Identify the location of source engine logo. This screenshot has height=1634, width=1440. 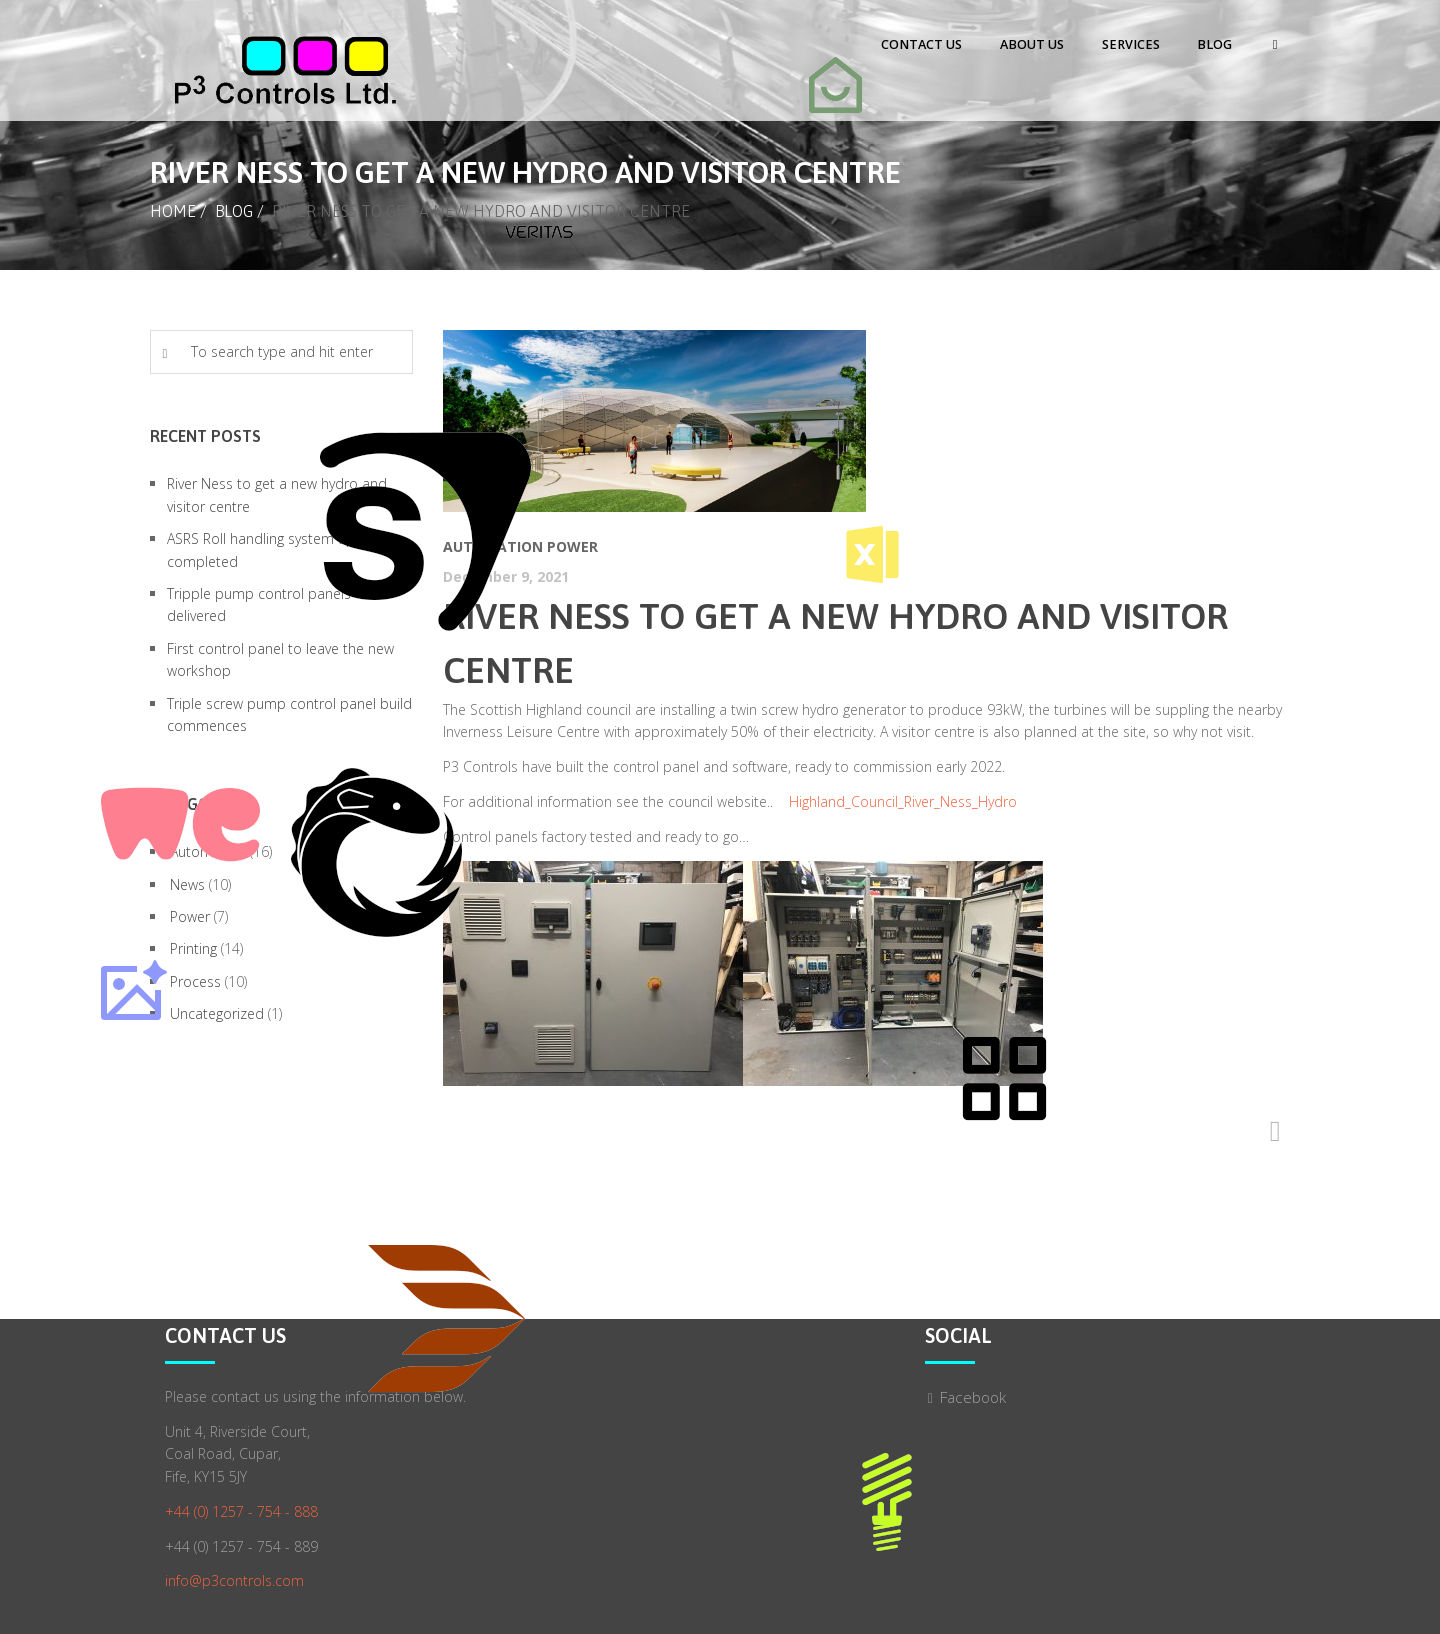
(425, 531).